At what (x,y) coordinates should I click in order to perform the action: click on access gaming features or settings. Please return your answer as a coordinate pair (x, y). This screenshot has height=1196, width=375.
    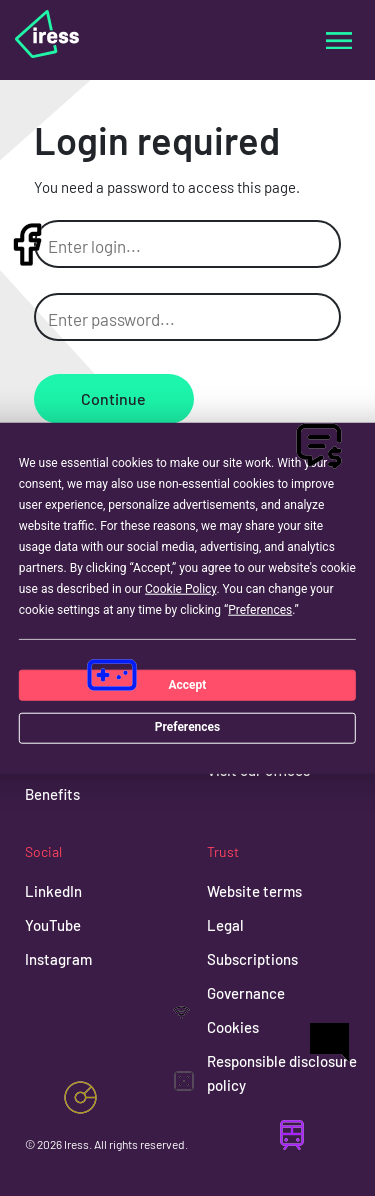
    Looking at the image, I should click on (112, 675).